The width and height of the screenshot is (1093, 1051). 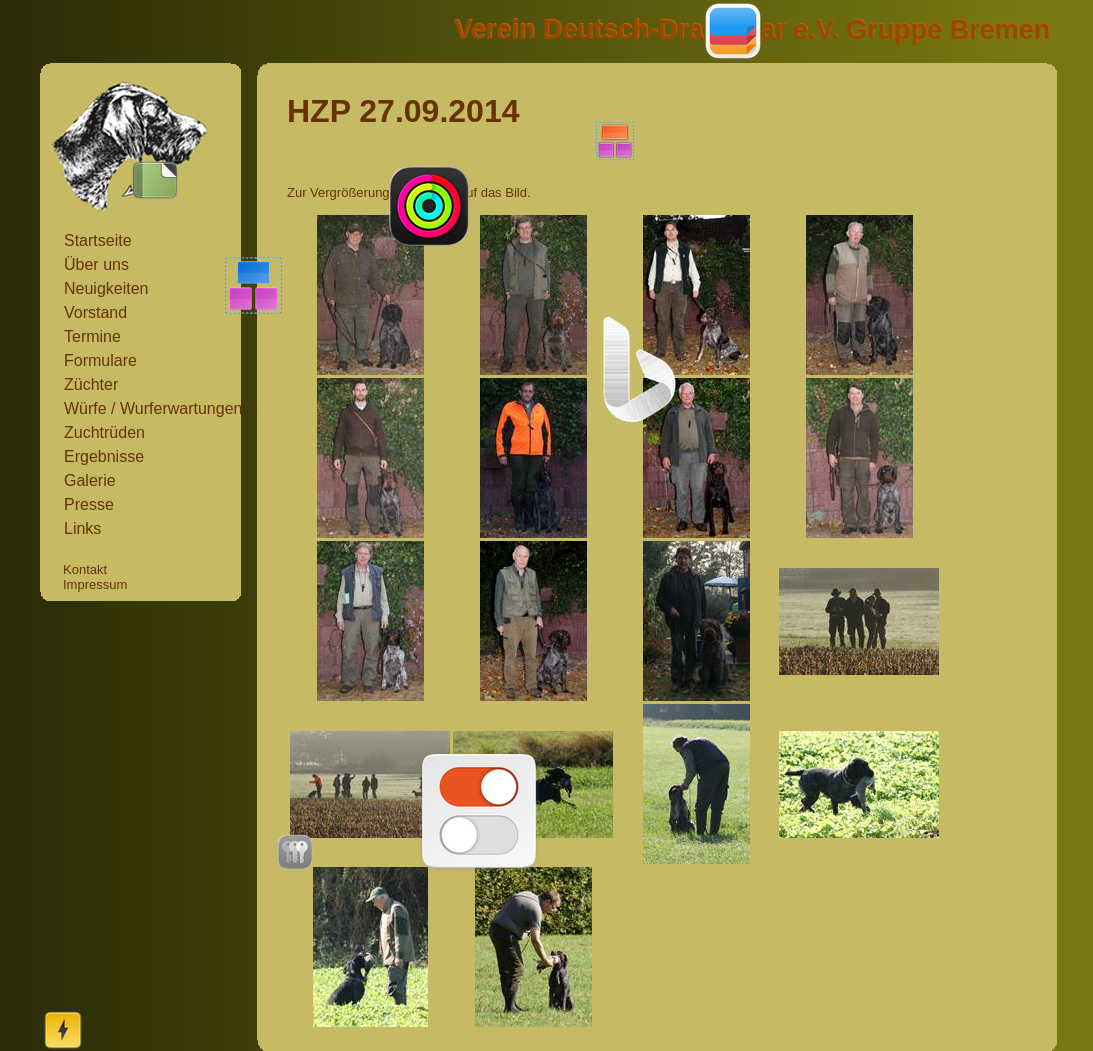 What do you see at coordinates (295, 852) in the screenshot?
I see `open the passwords app to manage saved credentials` at bounding box center [295, 852].